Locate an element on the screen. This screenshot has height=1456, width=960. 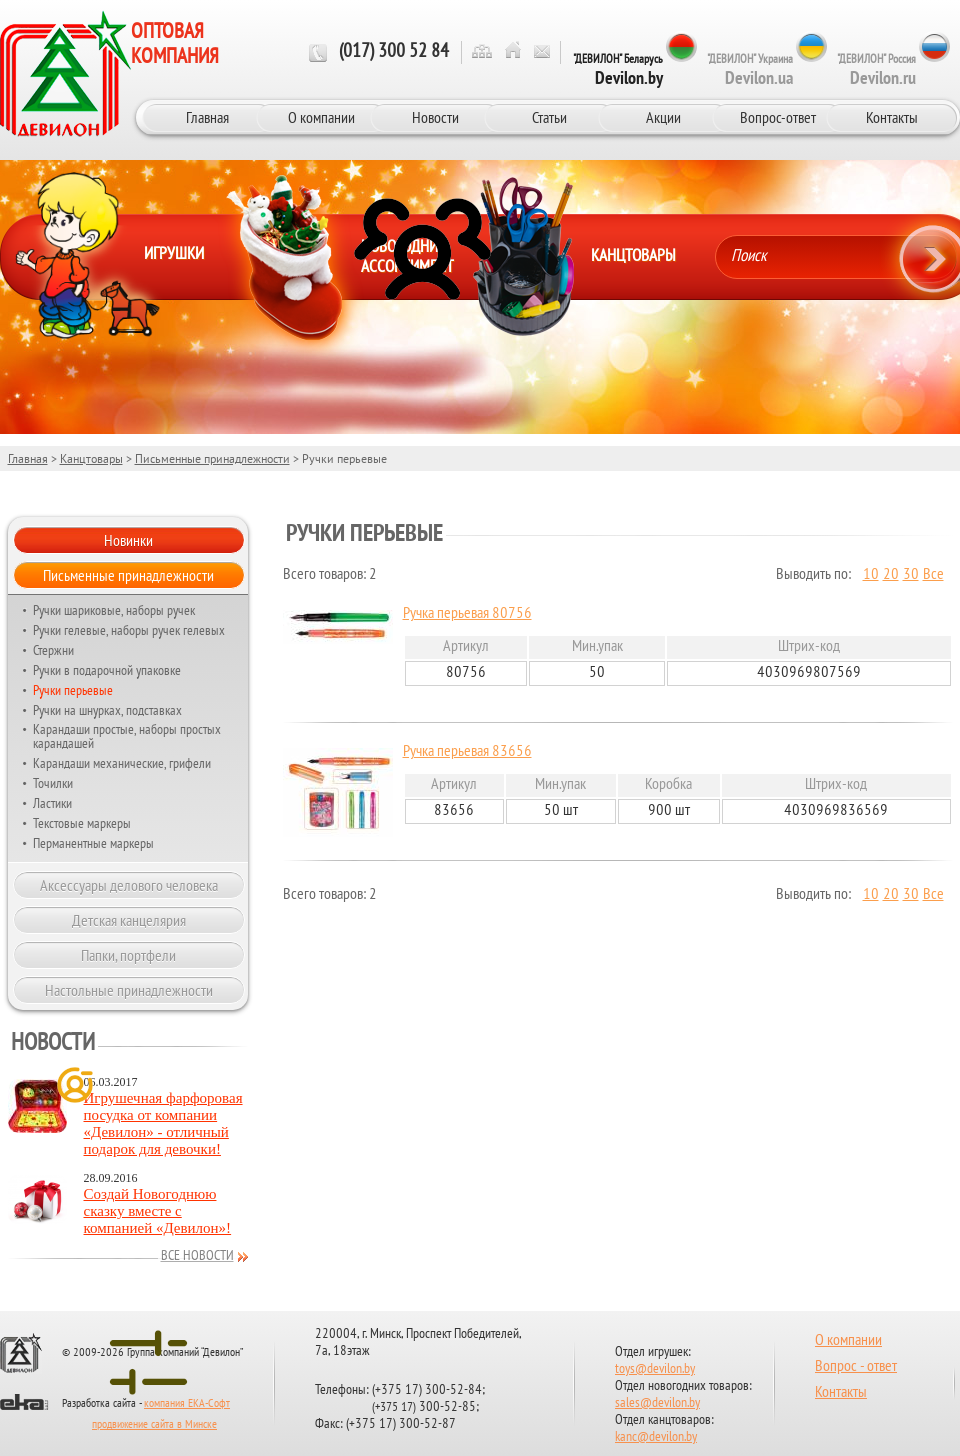
view group members or team is located at coordinates (422, 244).